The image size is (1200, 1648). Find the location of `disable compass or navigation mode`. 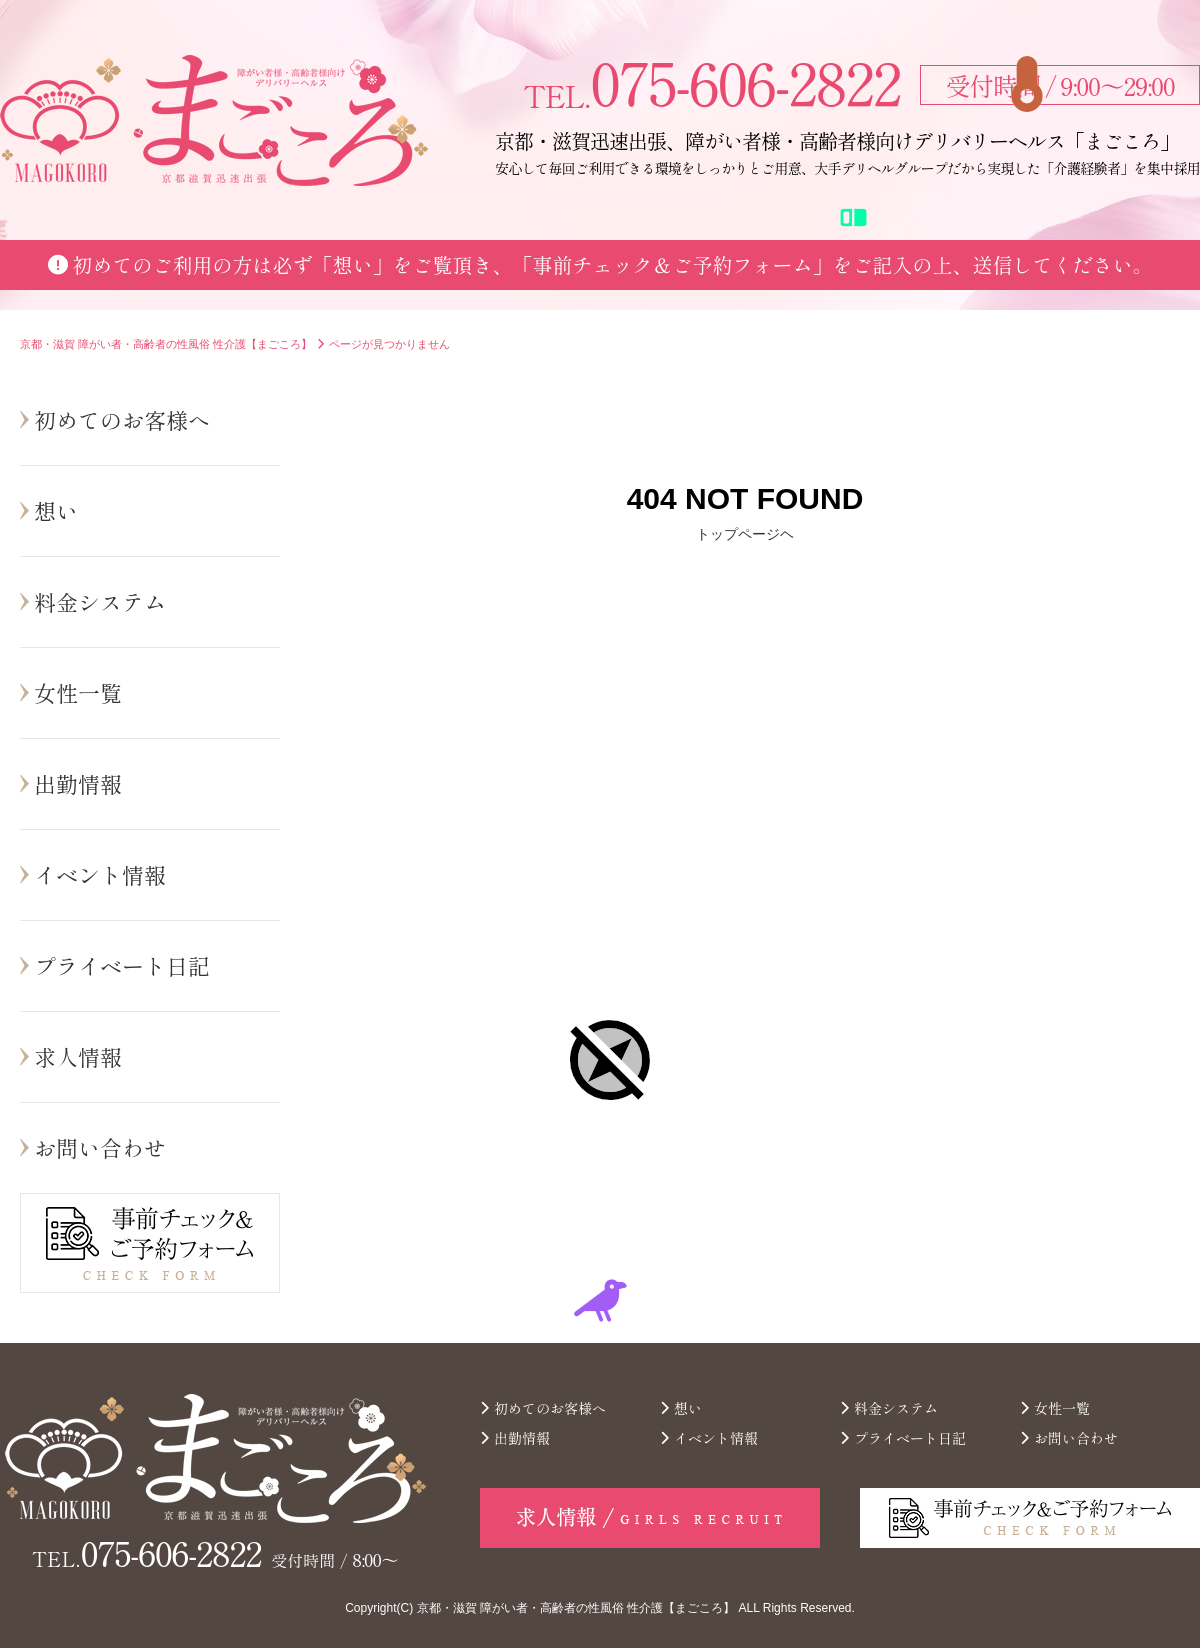

disable compass or navigation mode is located at coordinates (610, 1060).